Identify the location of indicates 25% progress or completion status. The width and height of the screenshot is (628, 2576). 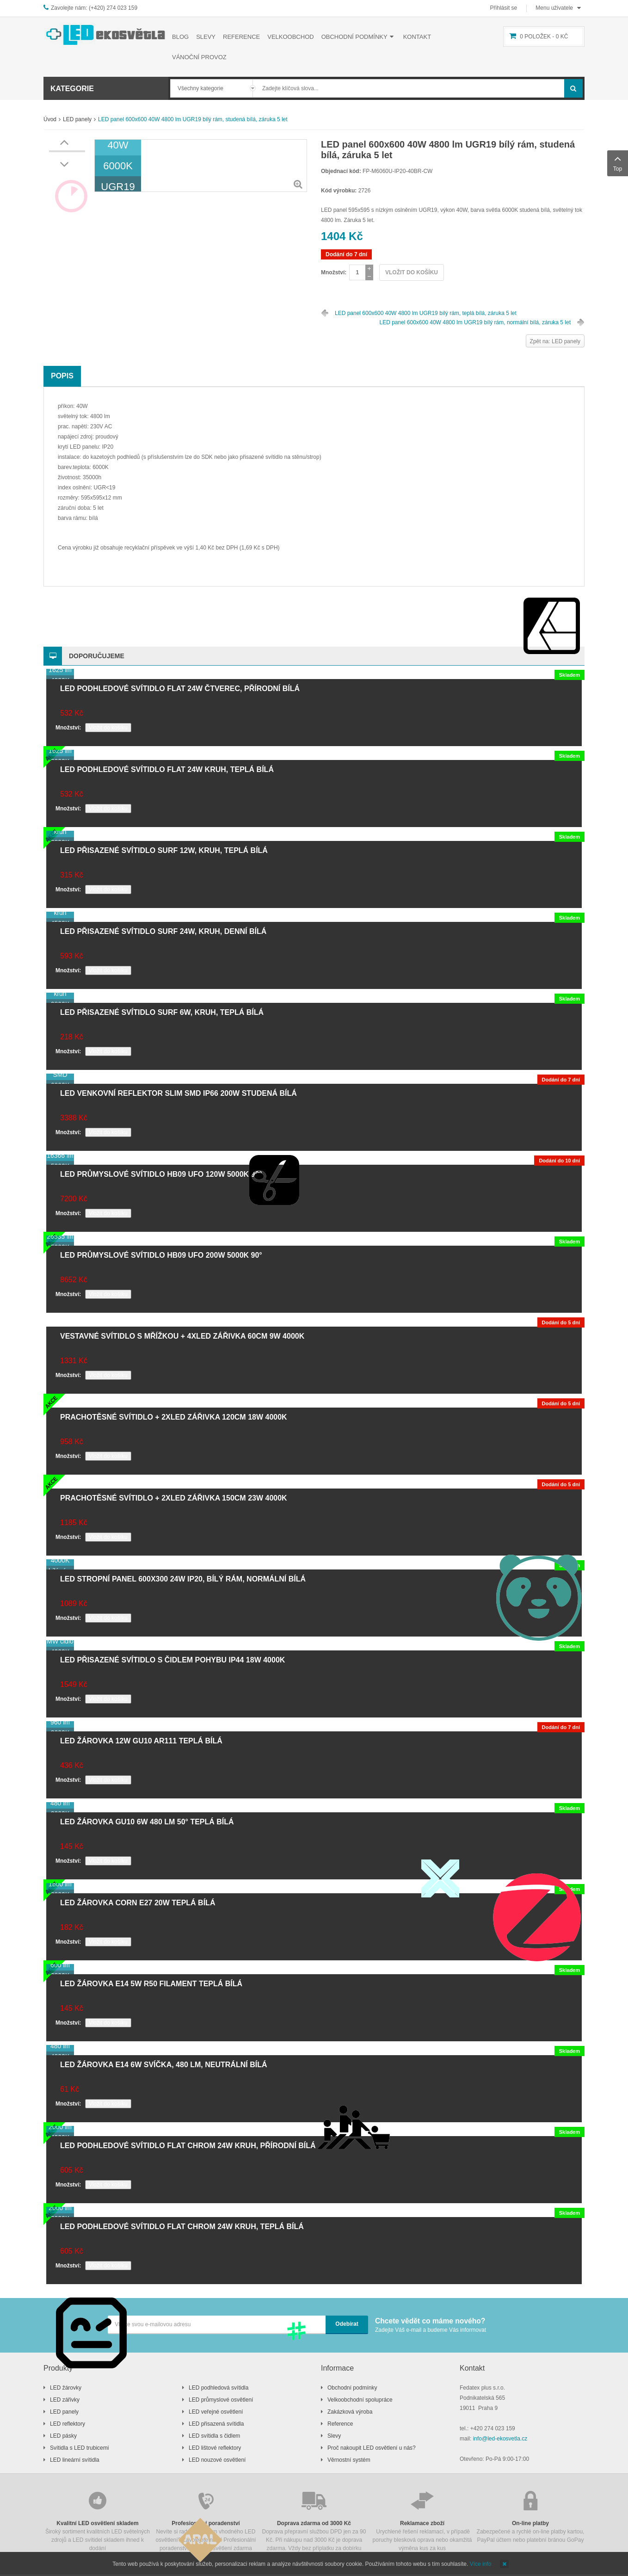
(71, 196).